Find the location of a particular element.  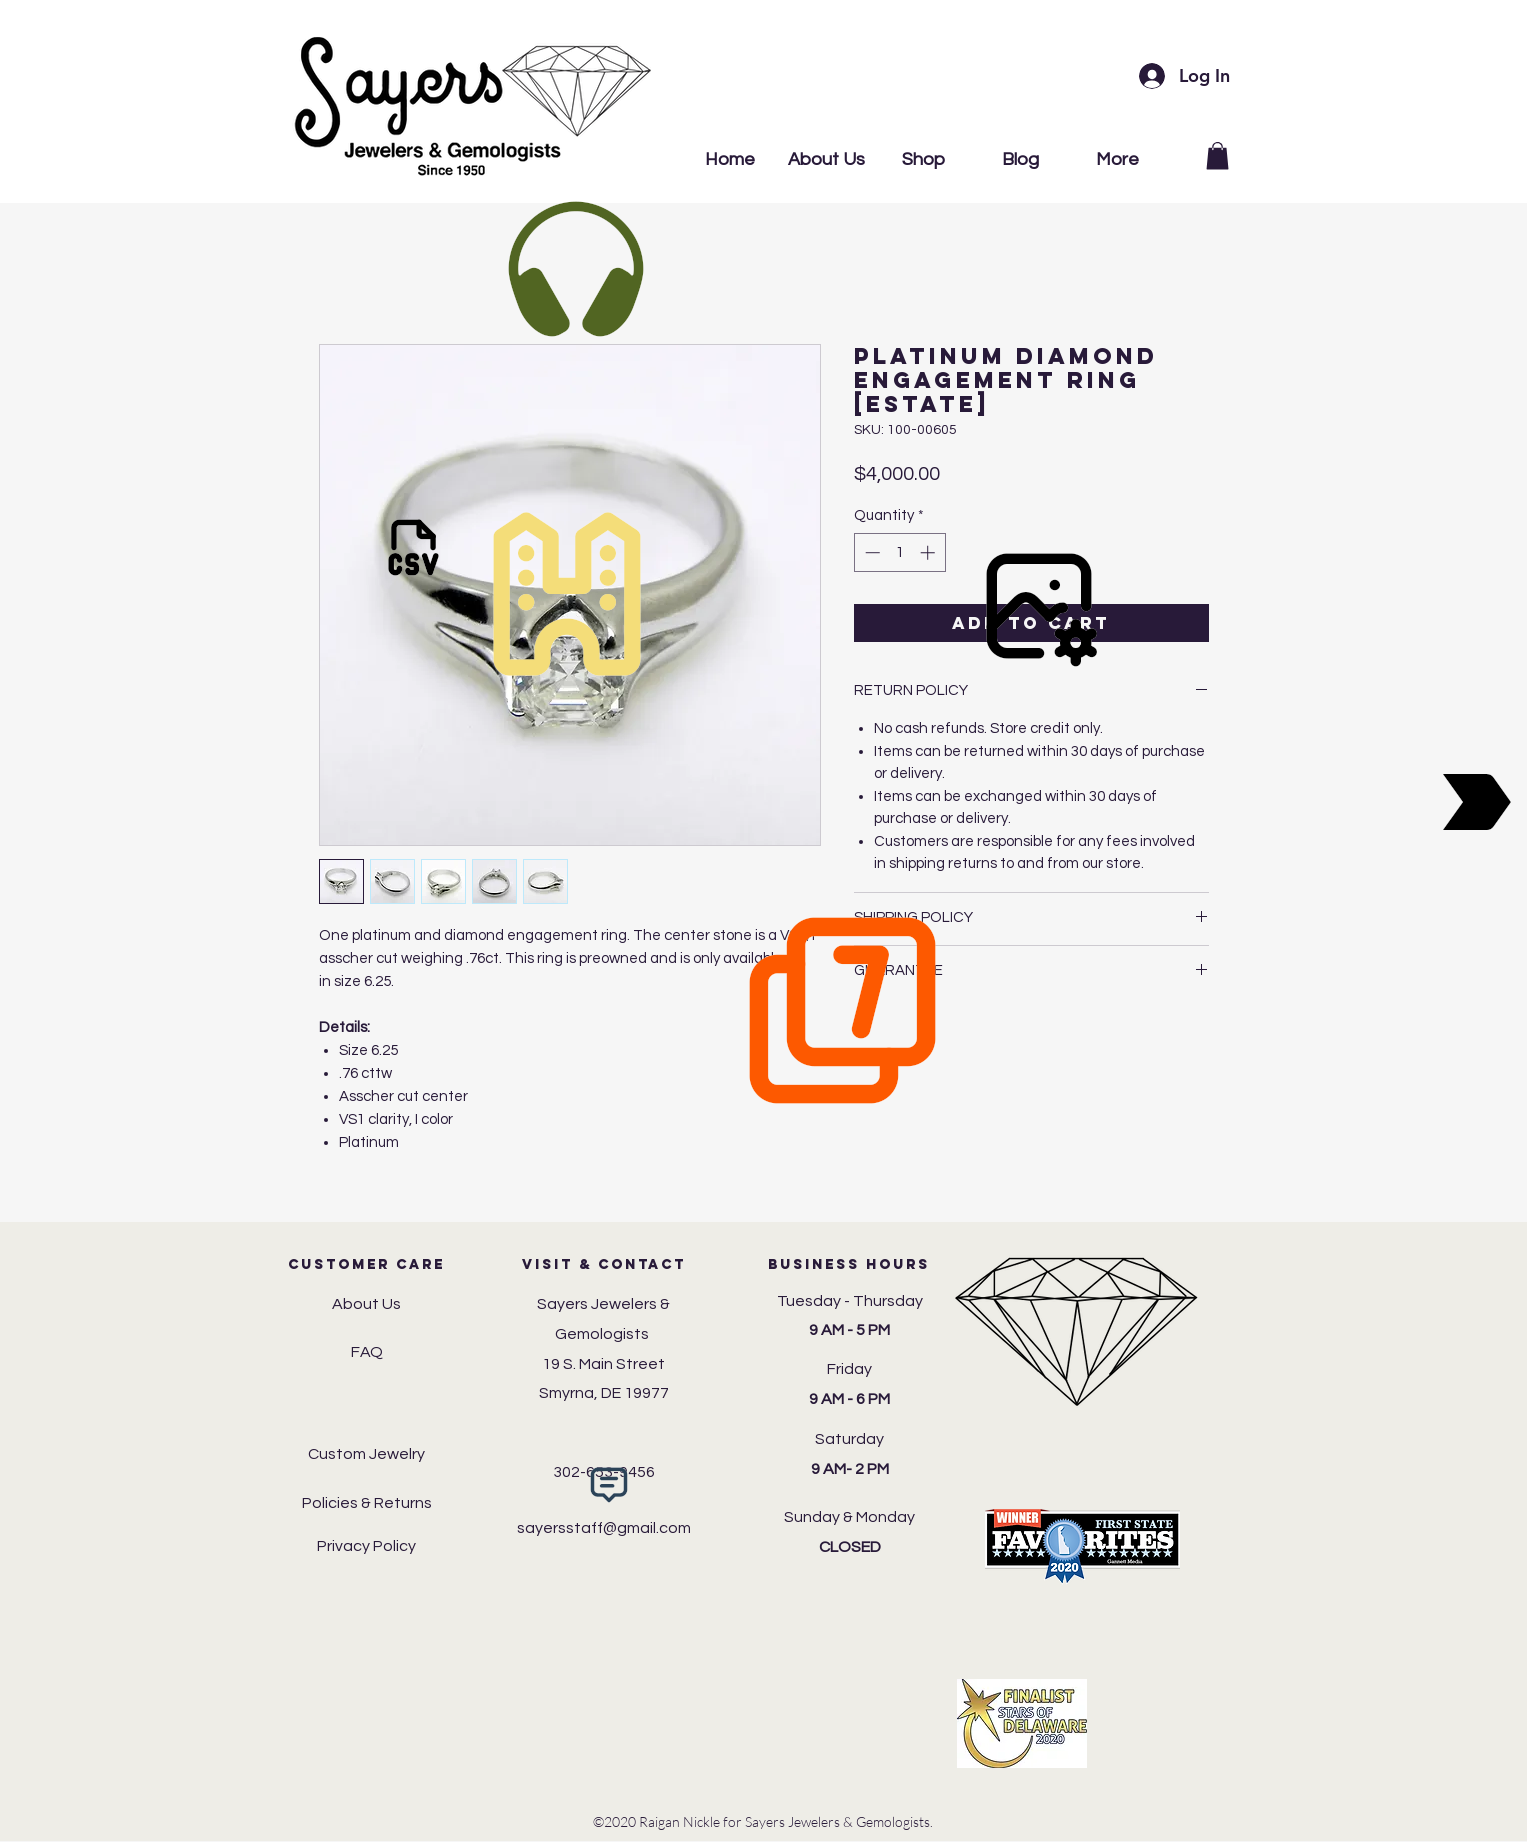

access fortress or castle-related content is located at coordinates (567, 594).